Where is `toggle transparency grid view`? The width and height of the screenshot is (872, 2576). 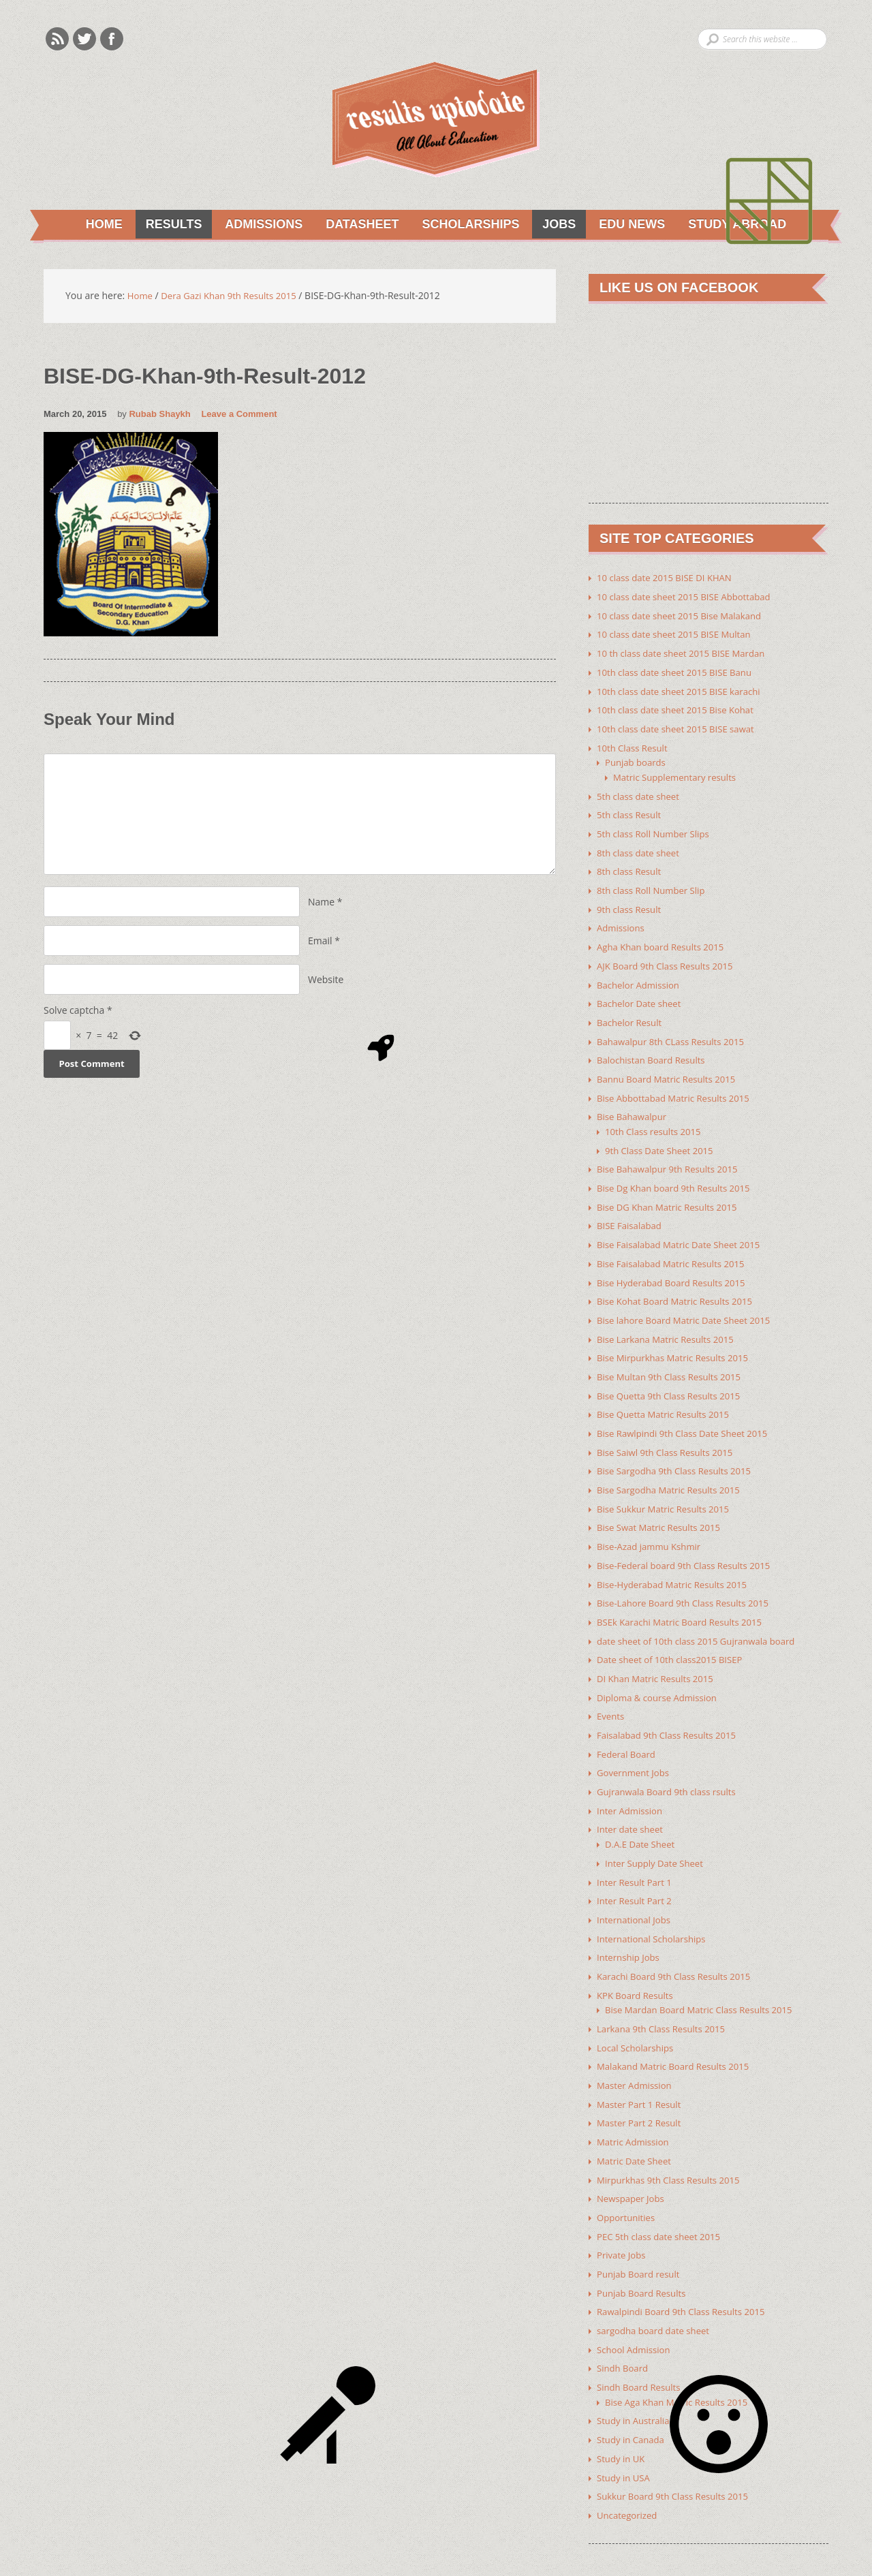
toggle transparency grid view is located at coordinates (769, 201).